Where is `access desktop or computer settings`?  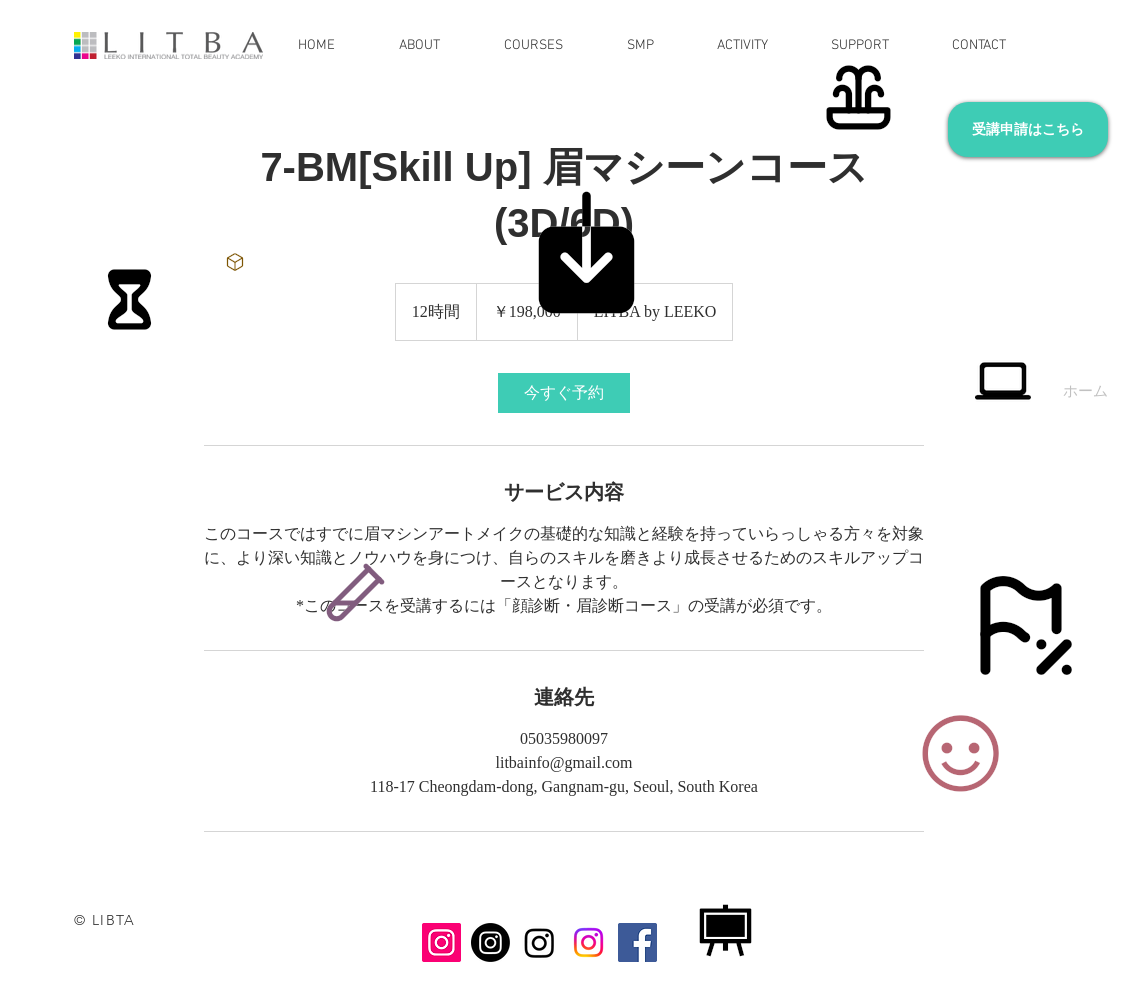 access desktop or computer settings is located at coordinates (1003, 381).